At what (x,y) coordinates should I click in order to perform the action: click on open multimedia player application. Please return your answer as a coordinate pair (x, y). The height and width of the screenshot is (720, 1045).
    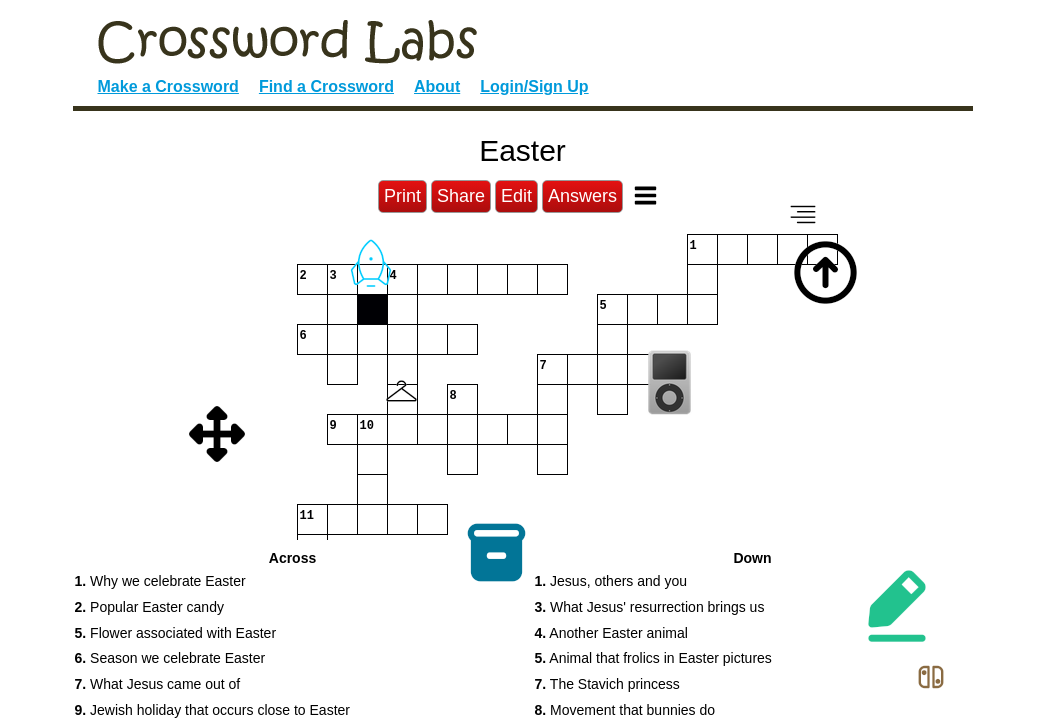
    Looking at the image, I should click on (669, 382).